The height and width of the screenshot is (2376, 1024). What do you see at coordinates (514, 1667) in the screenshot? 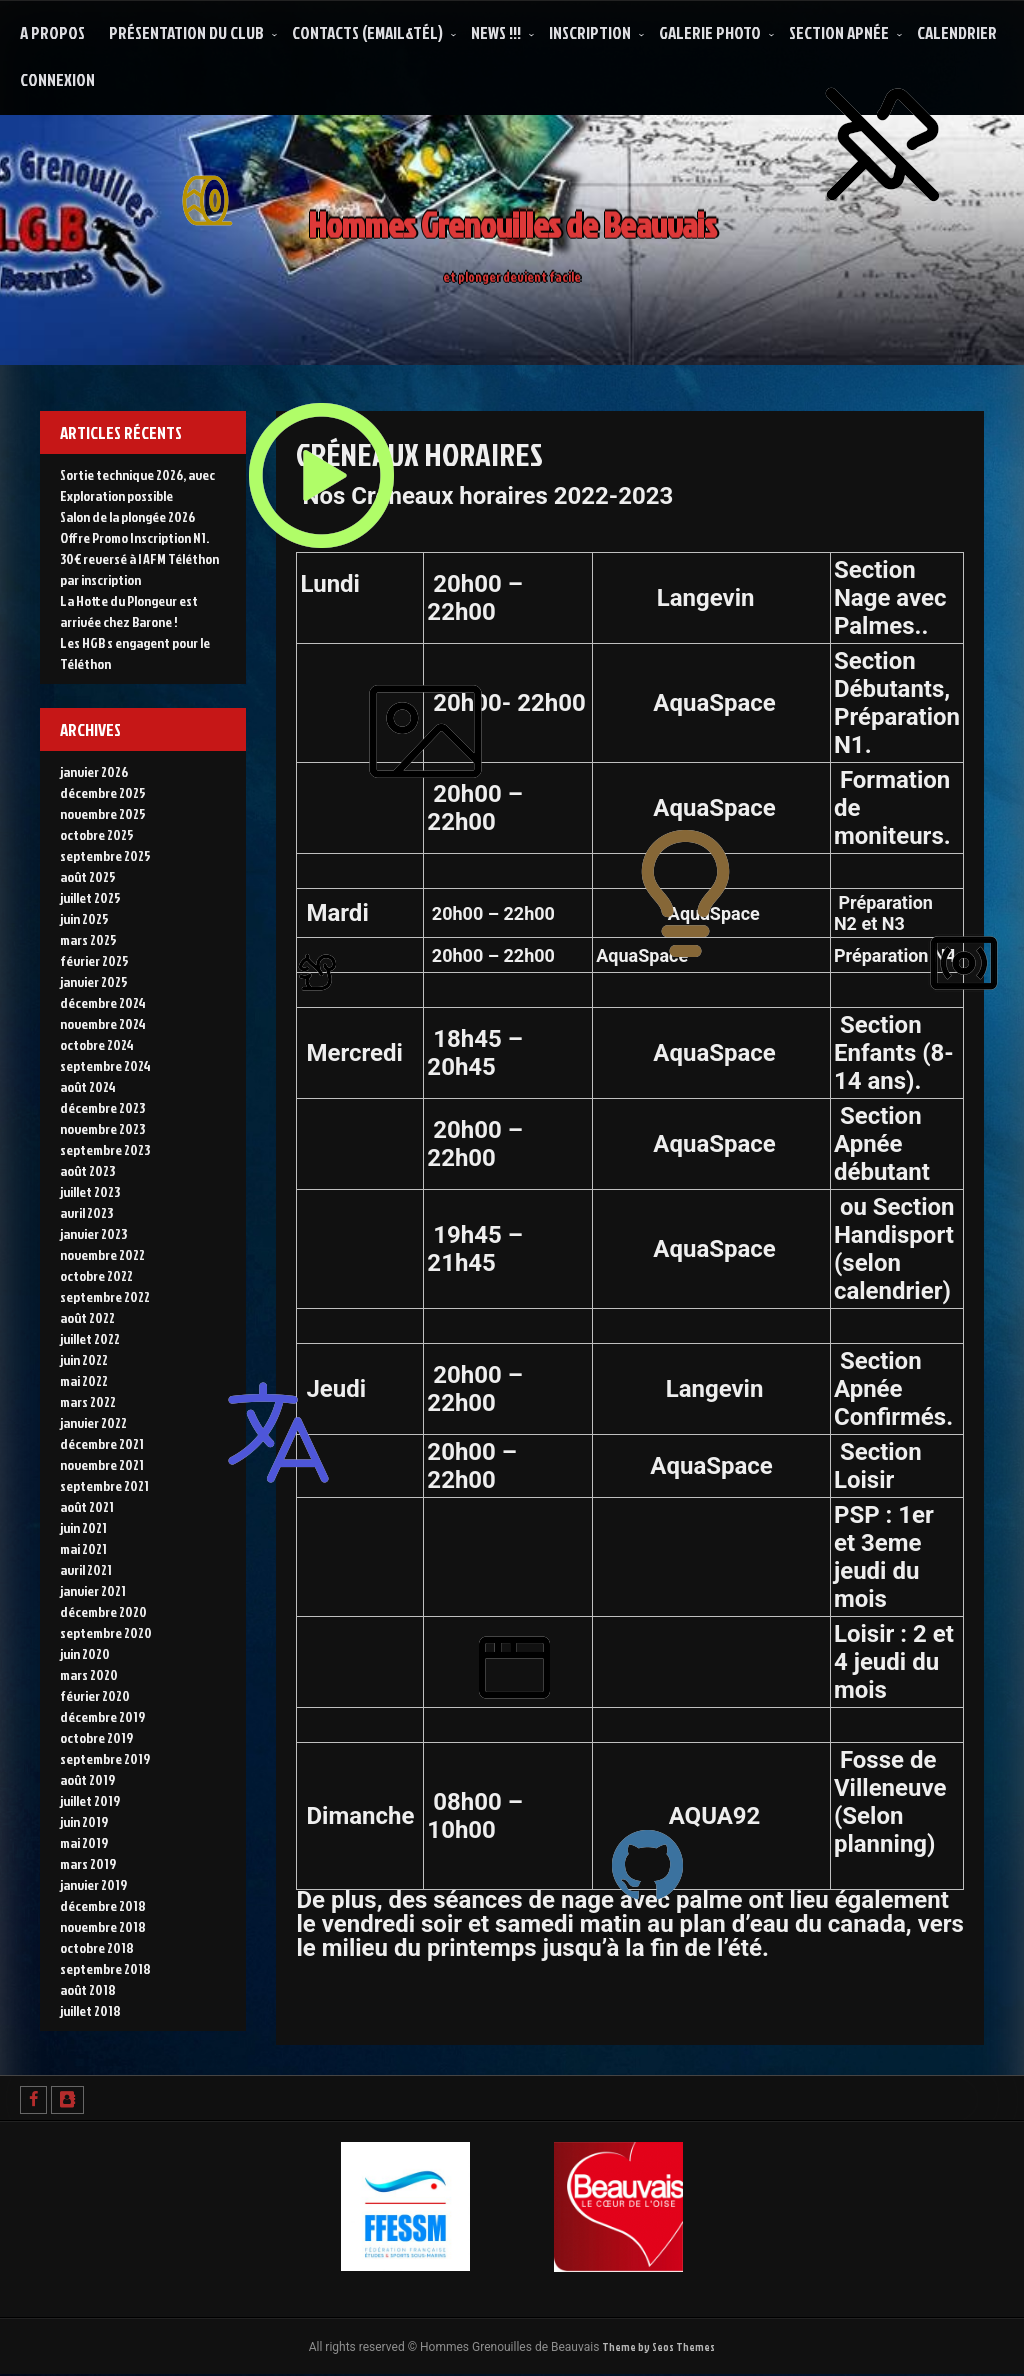
I see `open in browser window` at bounding box center [514, 1667].